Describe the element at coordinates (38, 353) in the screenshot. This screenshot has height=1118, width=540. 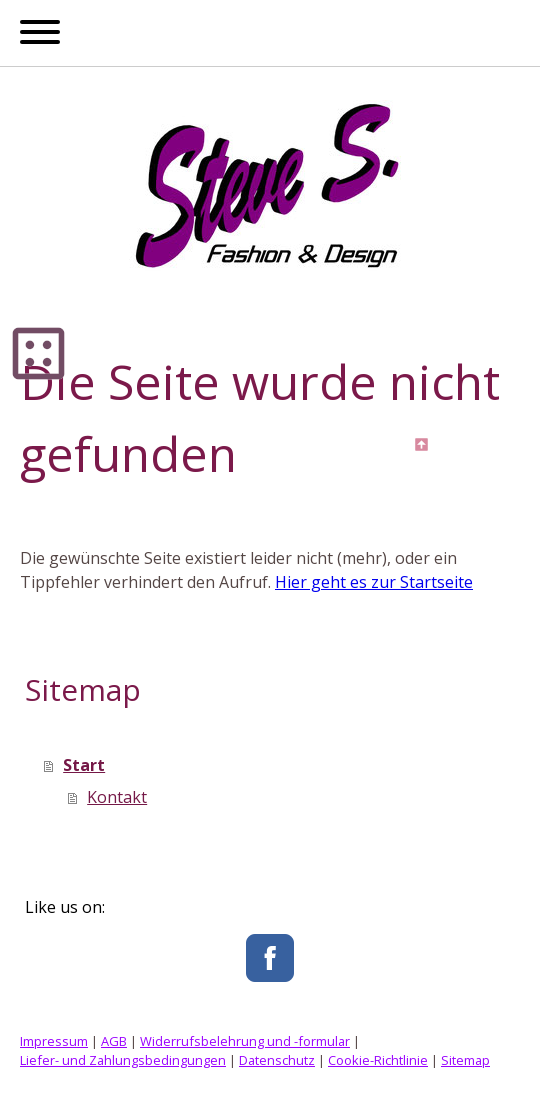
I see `randomize or shuffle content` at that location.